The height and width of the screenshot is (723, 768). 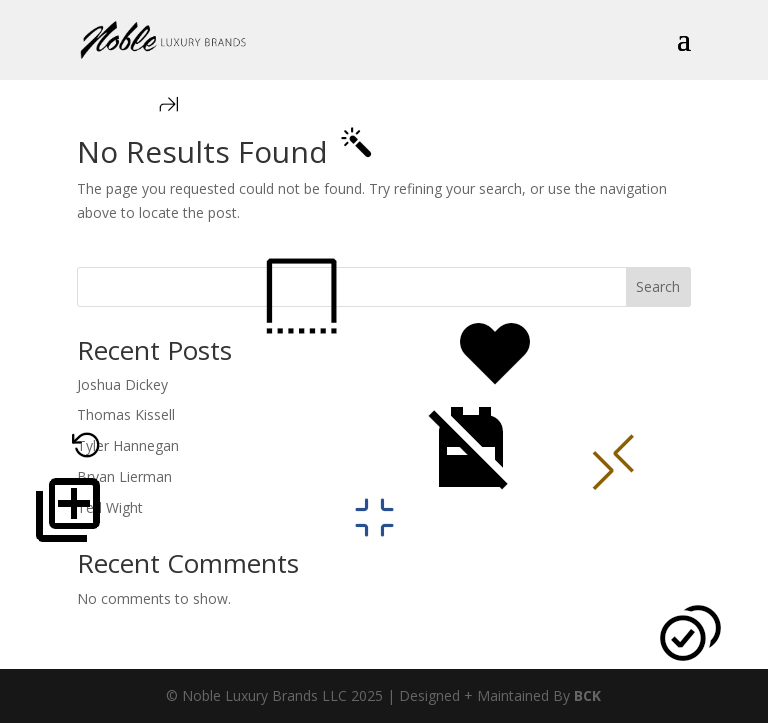 I want to click on apply auto-enhance or magic adjustments, so click(x=356, y=142).